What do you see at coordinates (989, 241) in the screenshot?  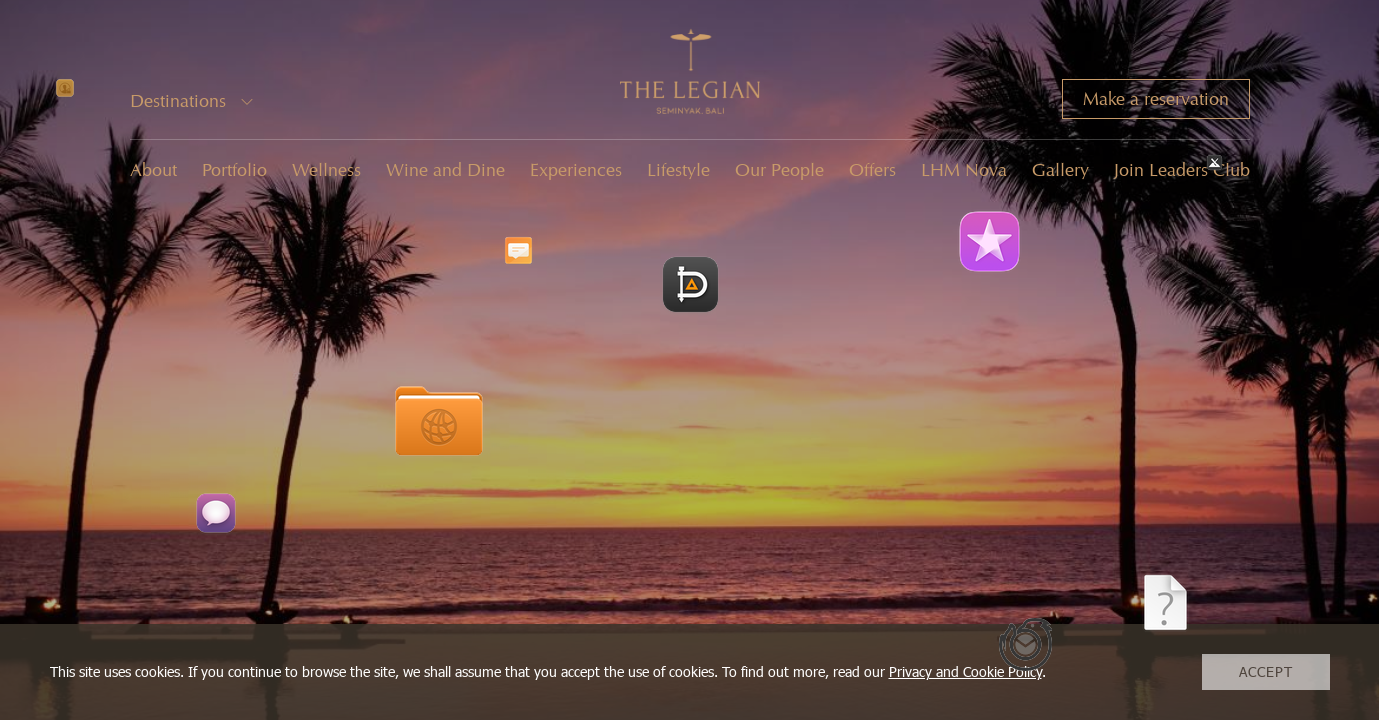 I see `open the iTunes Store app` at bounding box center [989, 241].